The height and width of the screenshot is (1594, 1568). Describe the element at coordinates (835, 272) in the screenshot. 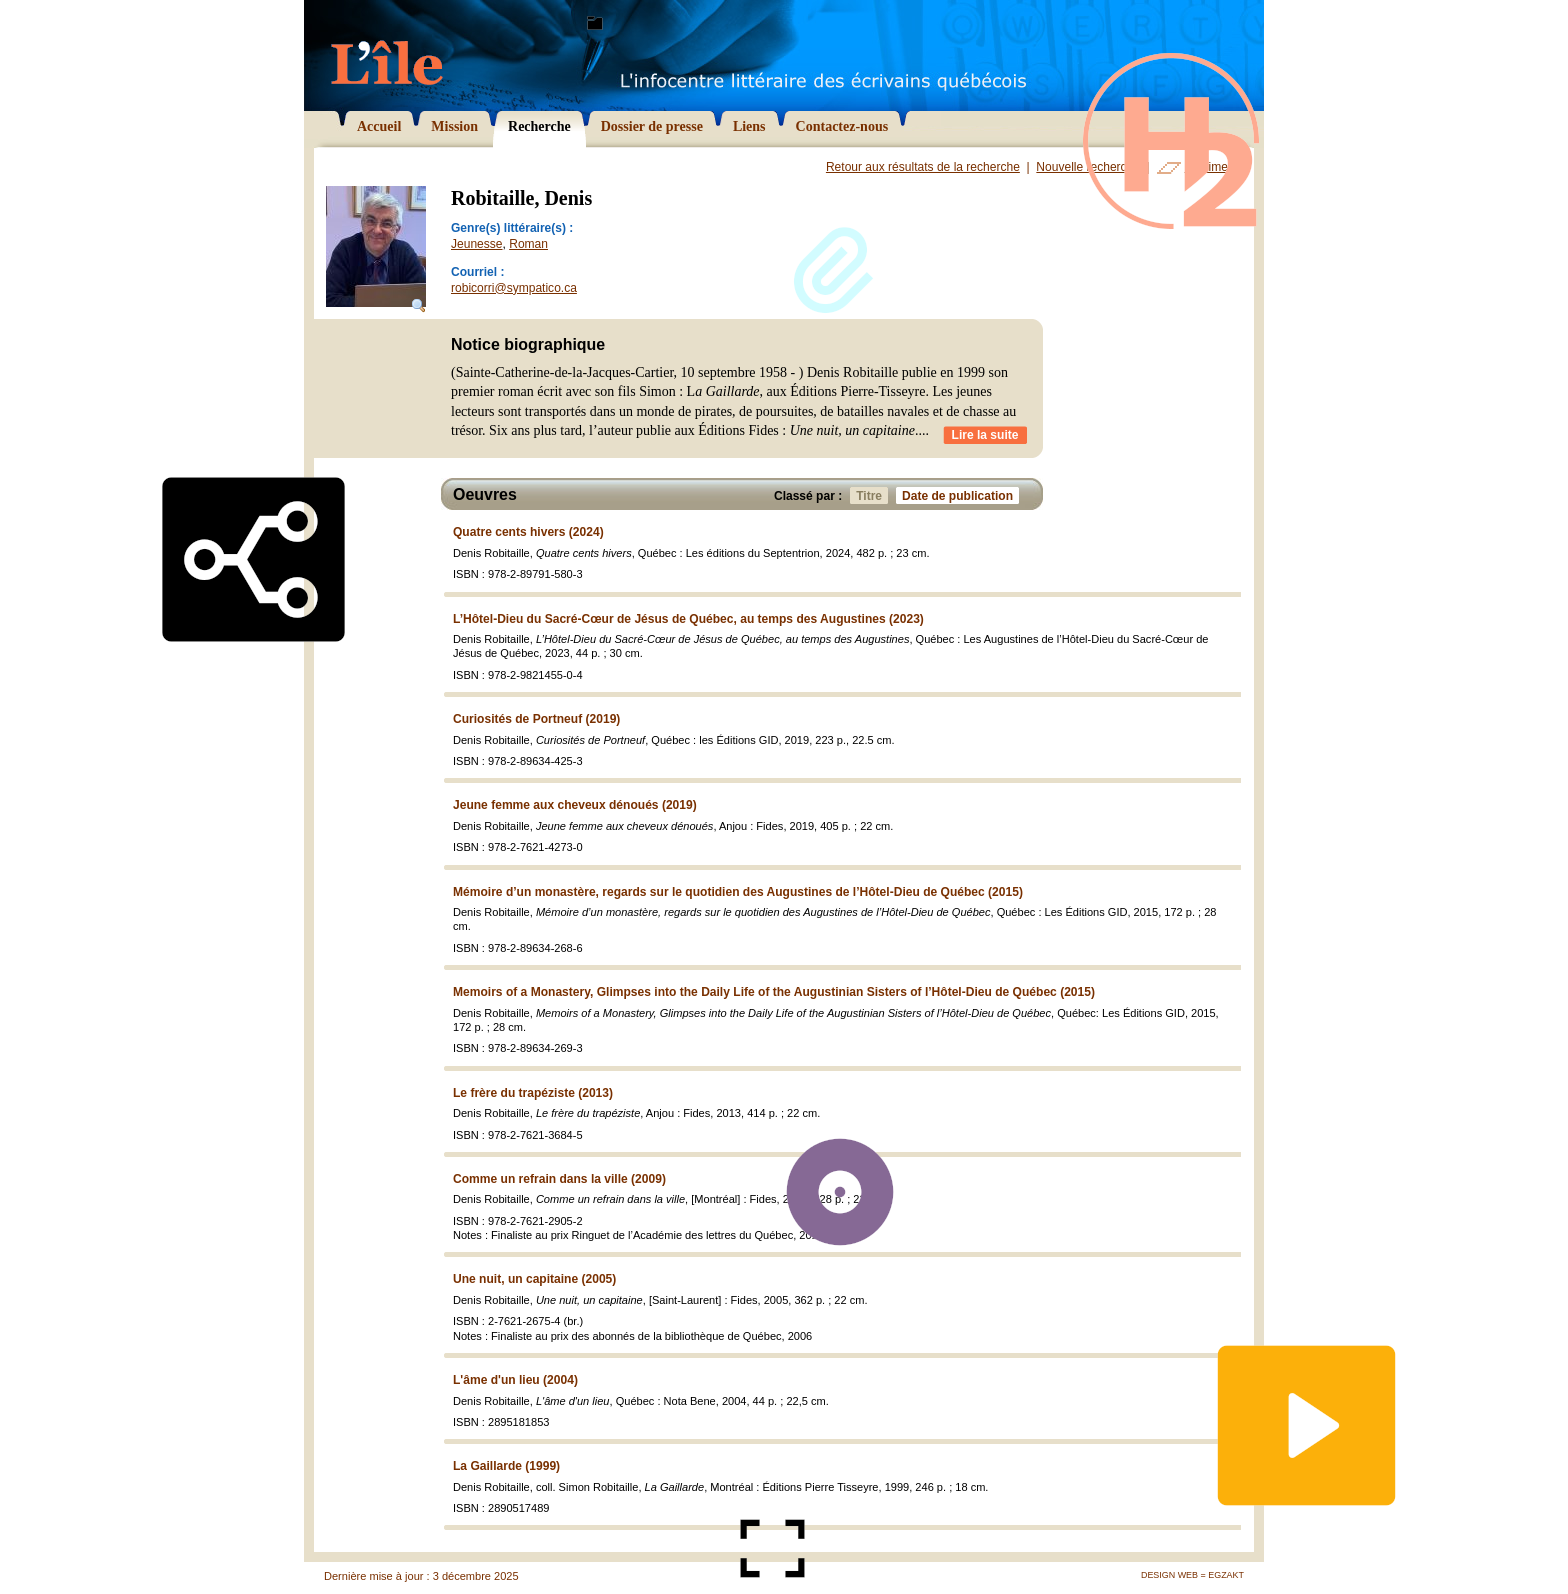

I see `attach a file to your message` at that location.